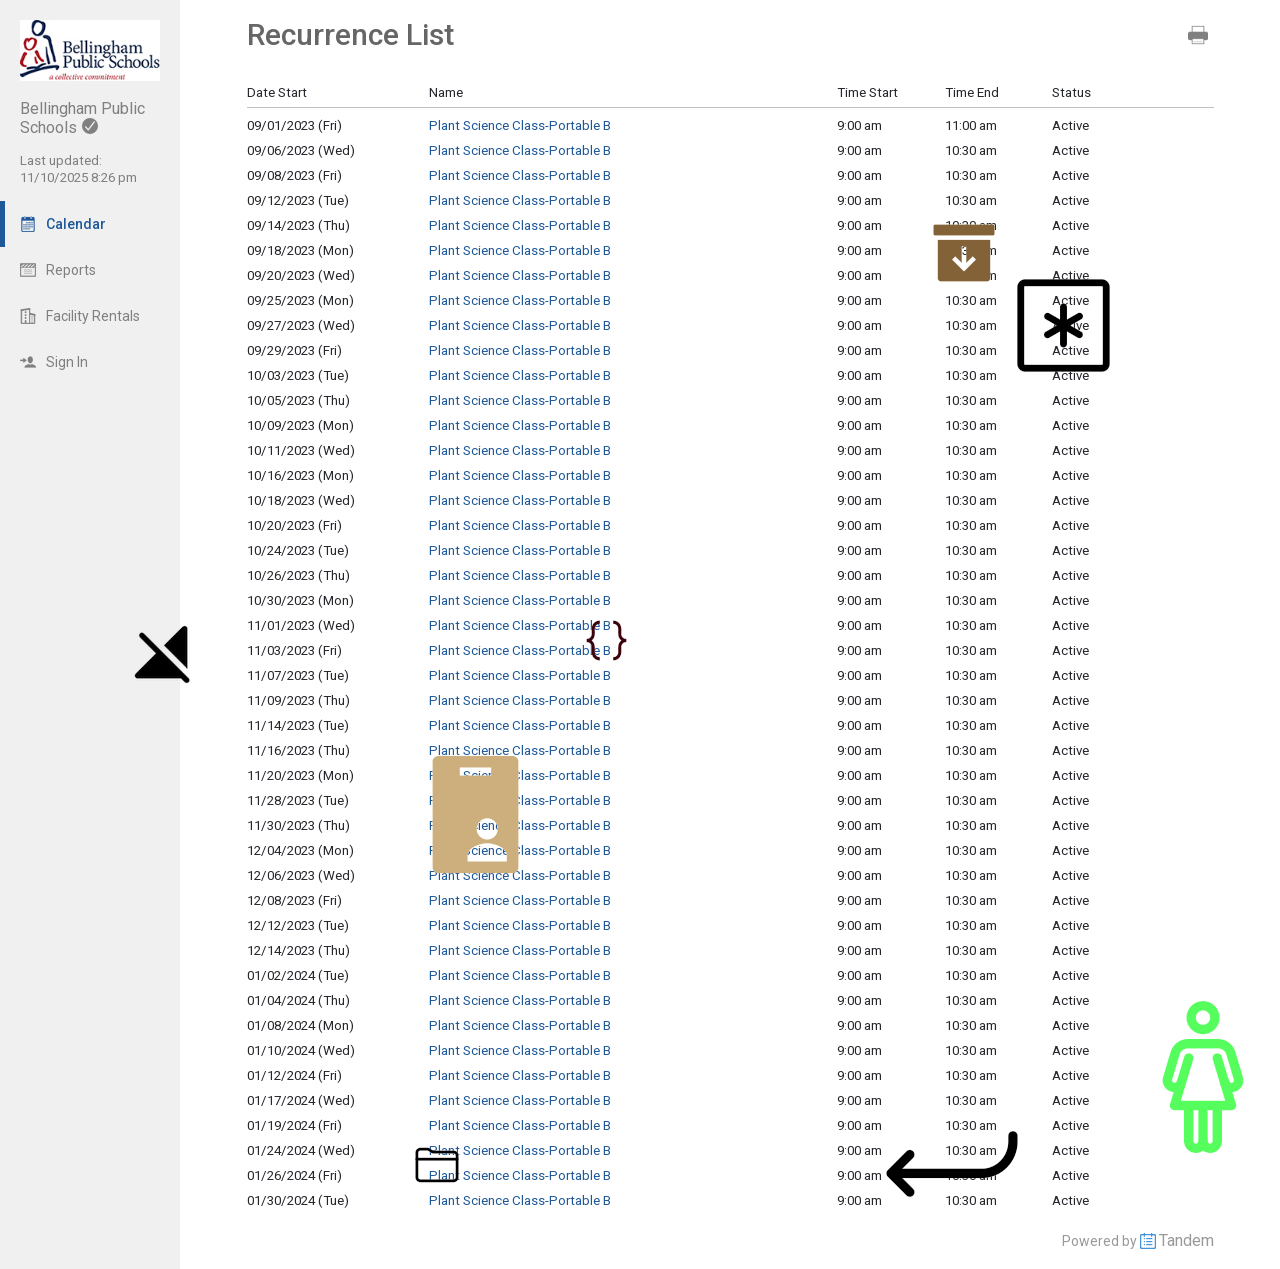 The image size is (1280, 1269). Describe the element at coordinates (606, 640) in the screenshot. I see `indicates a JSON file type` at that location.